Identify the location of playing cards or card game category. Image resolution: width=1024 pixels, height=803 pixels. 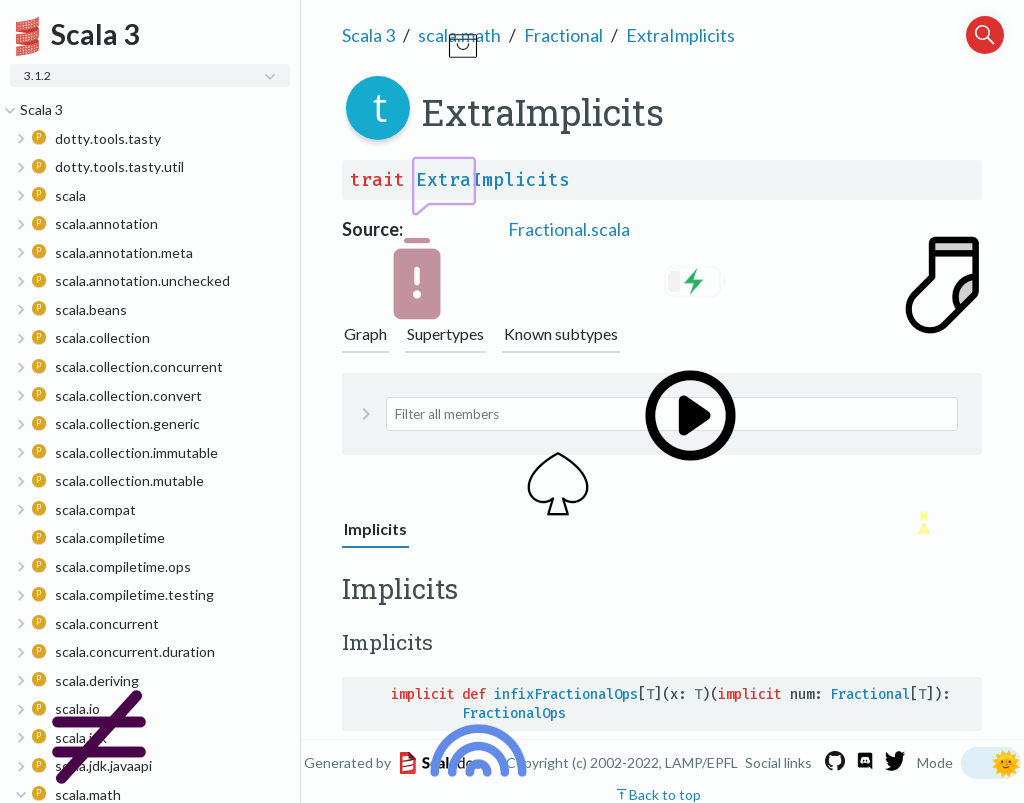
(558, 485).